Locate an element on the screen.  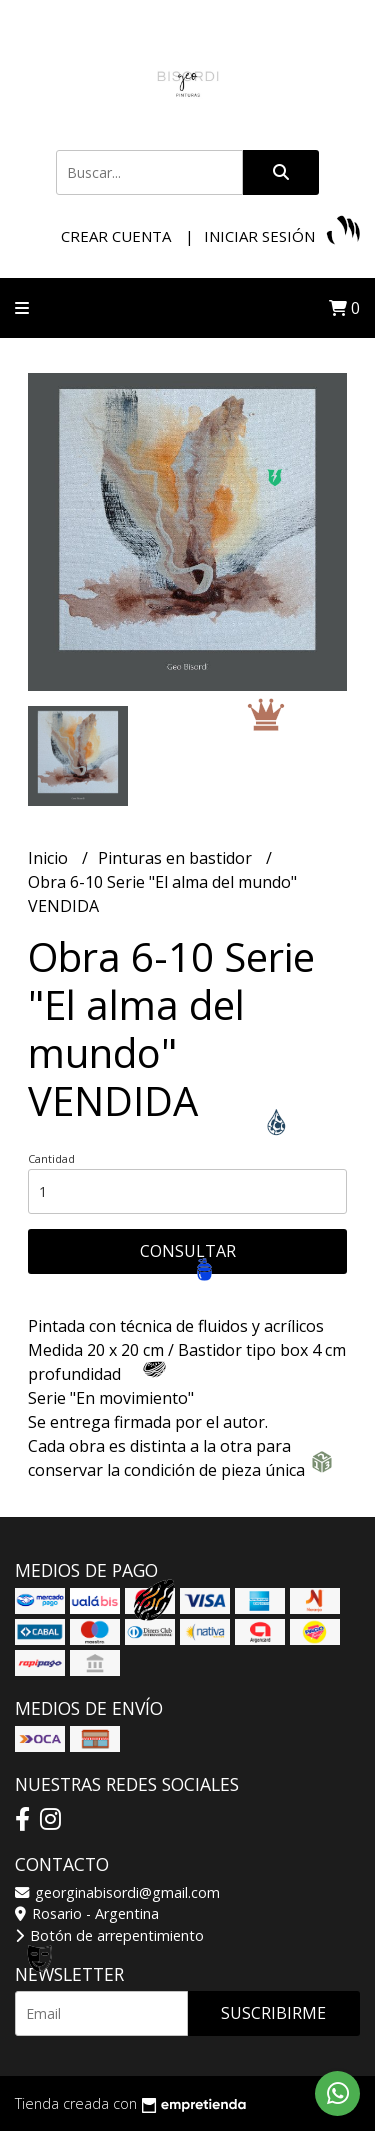
toggle between theater or drama mode is located at coordinates (39, 1958).